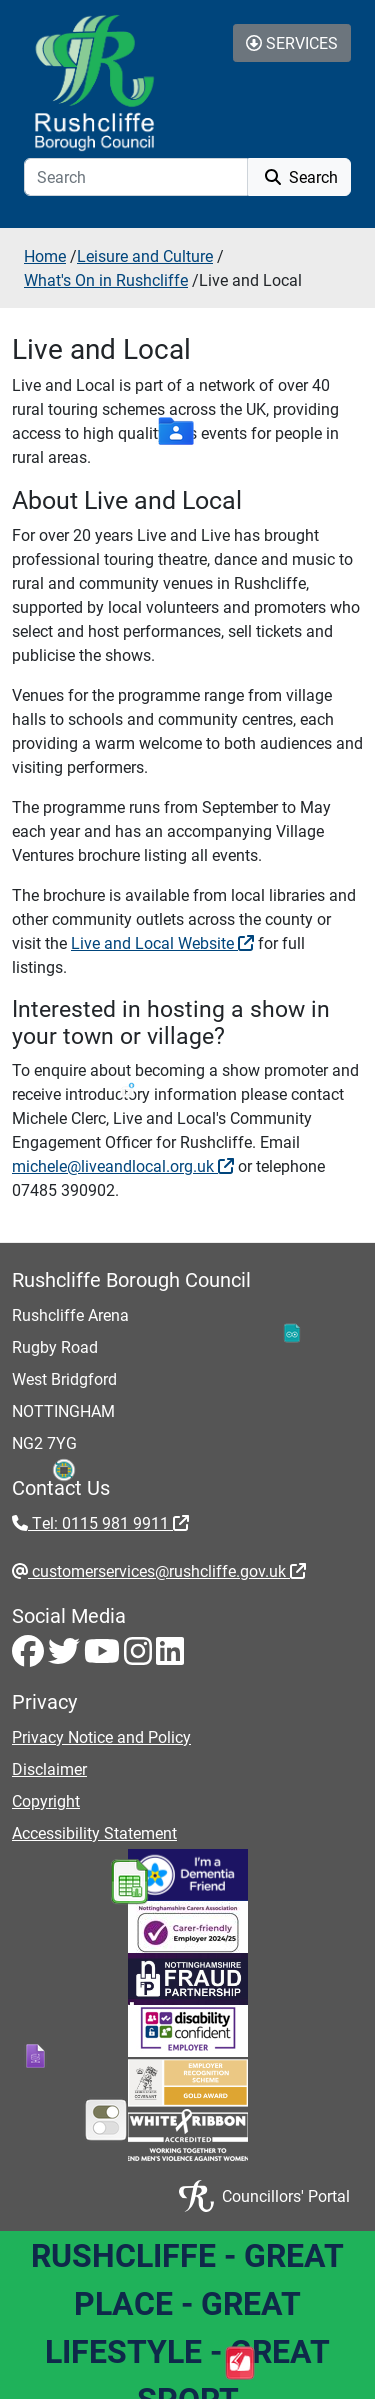  I want to click on an eps vector file, so click(240, 2363).